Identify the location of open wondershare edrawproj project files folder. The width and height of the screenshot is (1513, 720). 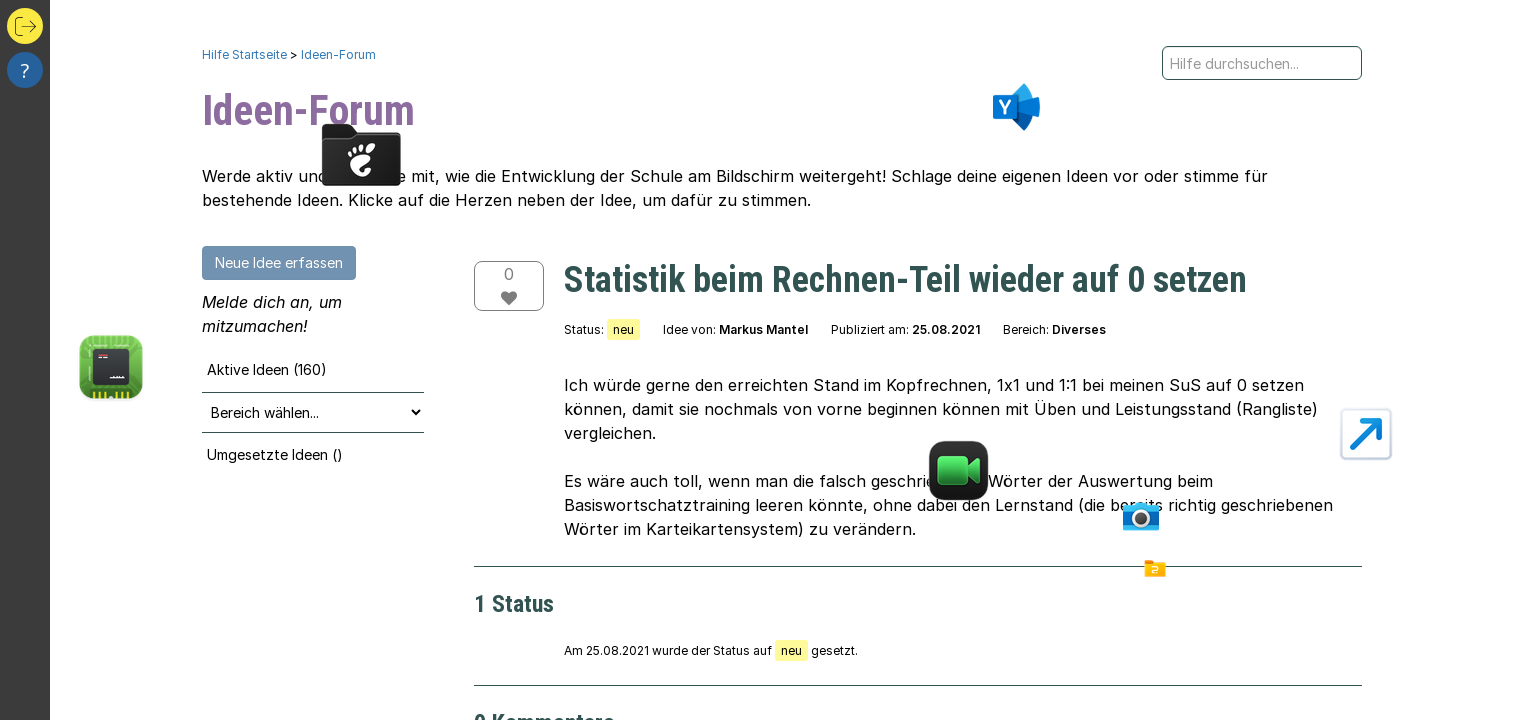
(1155, 569).